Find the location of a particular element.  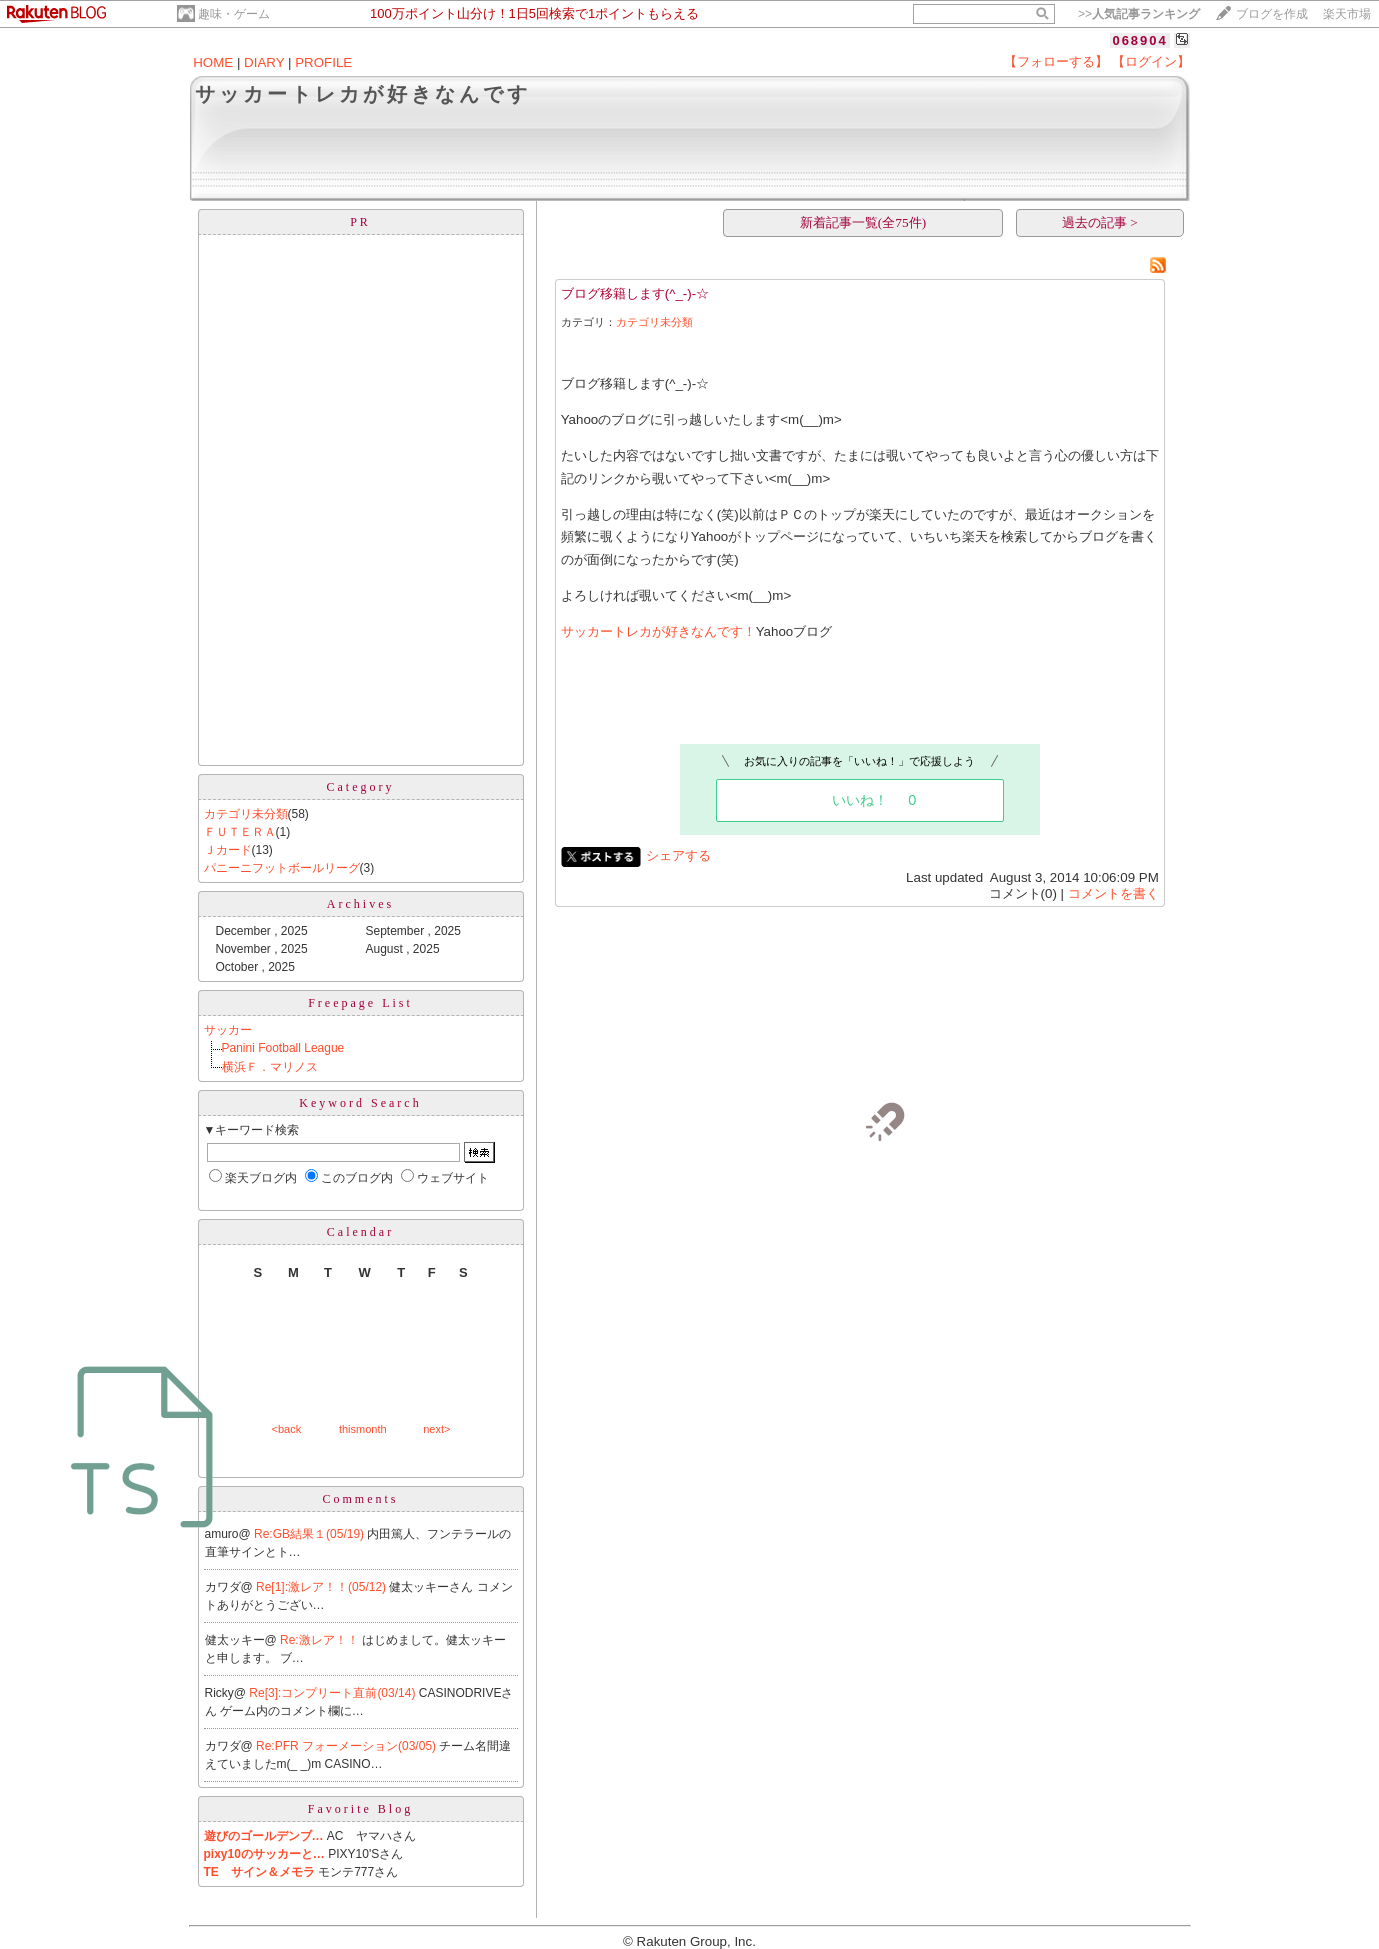

open a TypeScript file is located at coordinates (145, 1447).